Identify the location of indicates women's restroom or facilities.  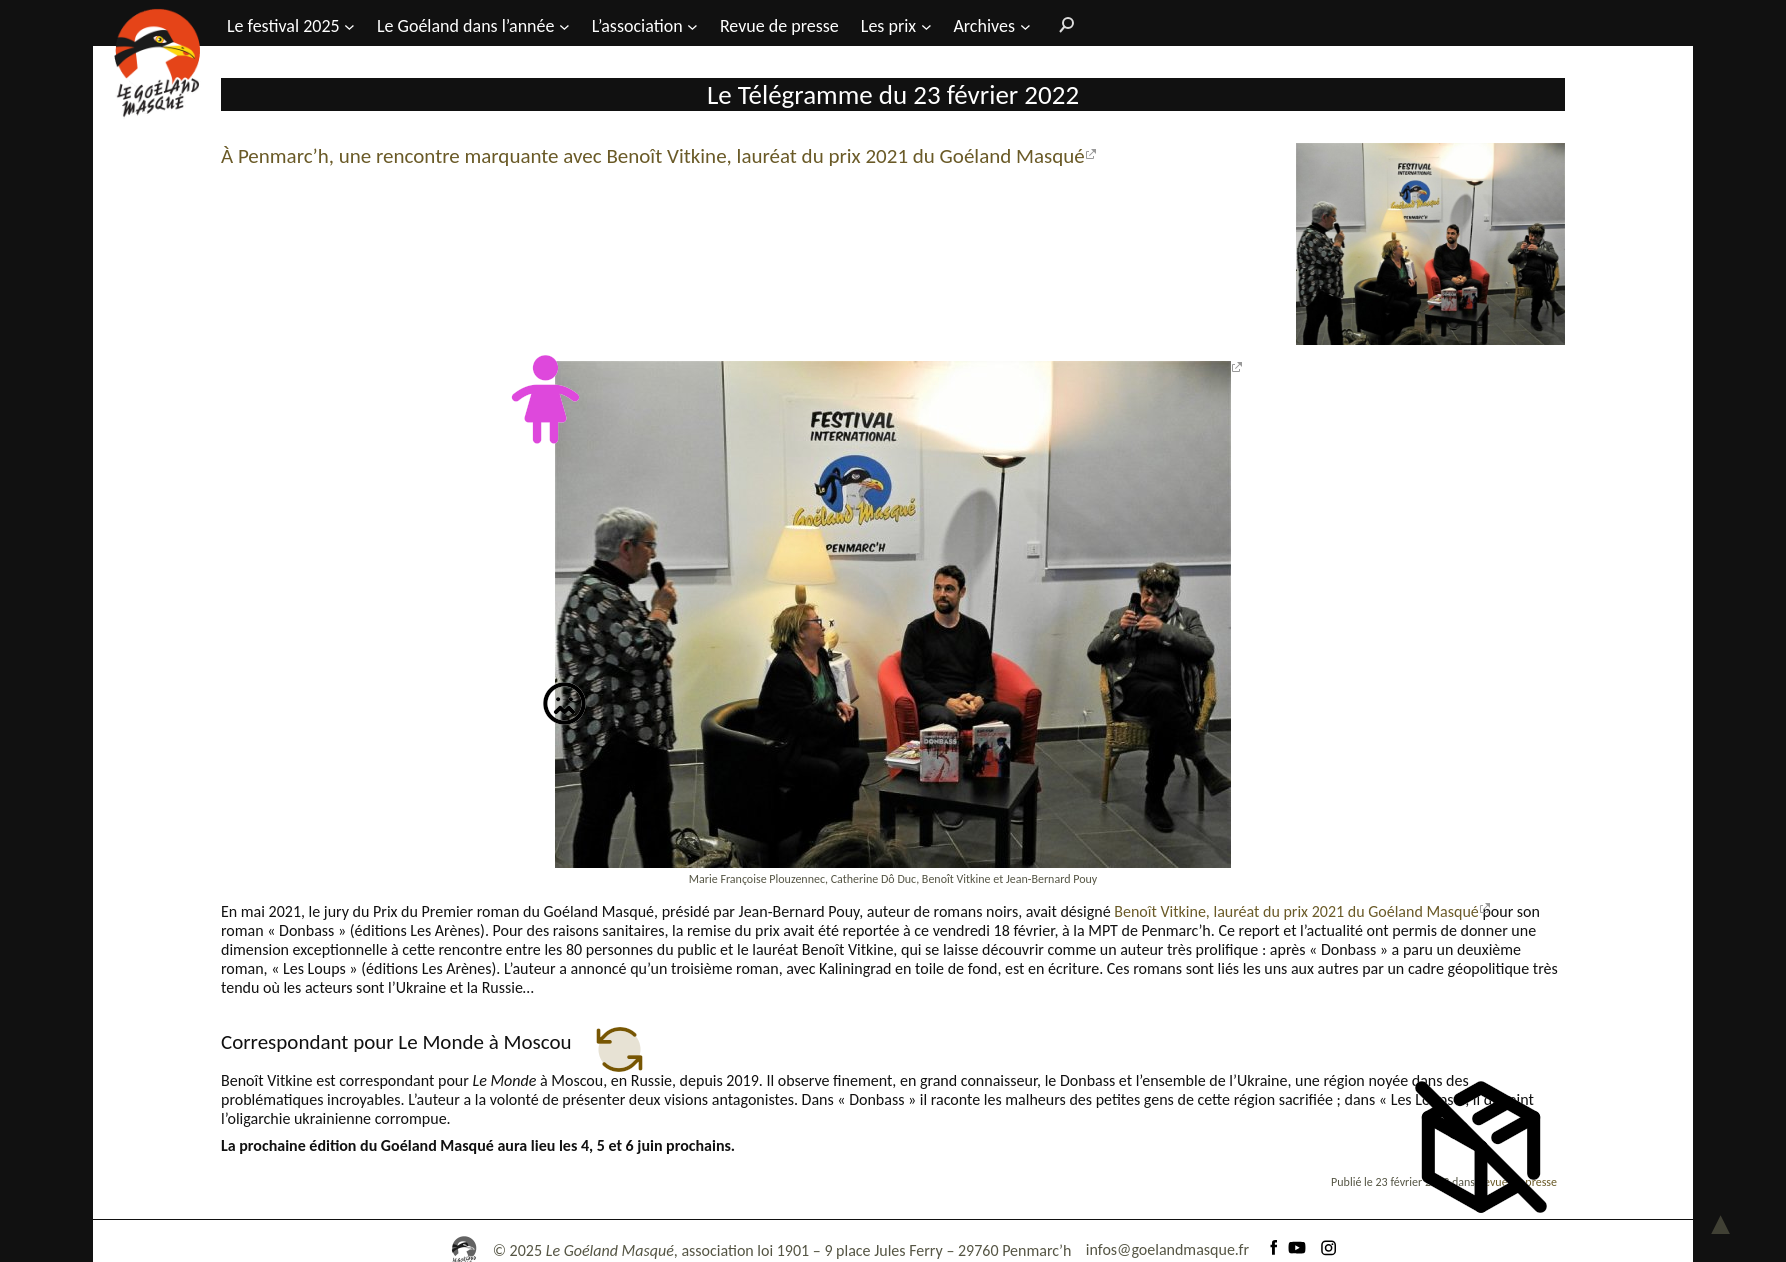
(545, 401).